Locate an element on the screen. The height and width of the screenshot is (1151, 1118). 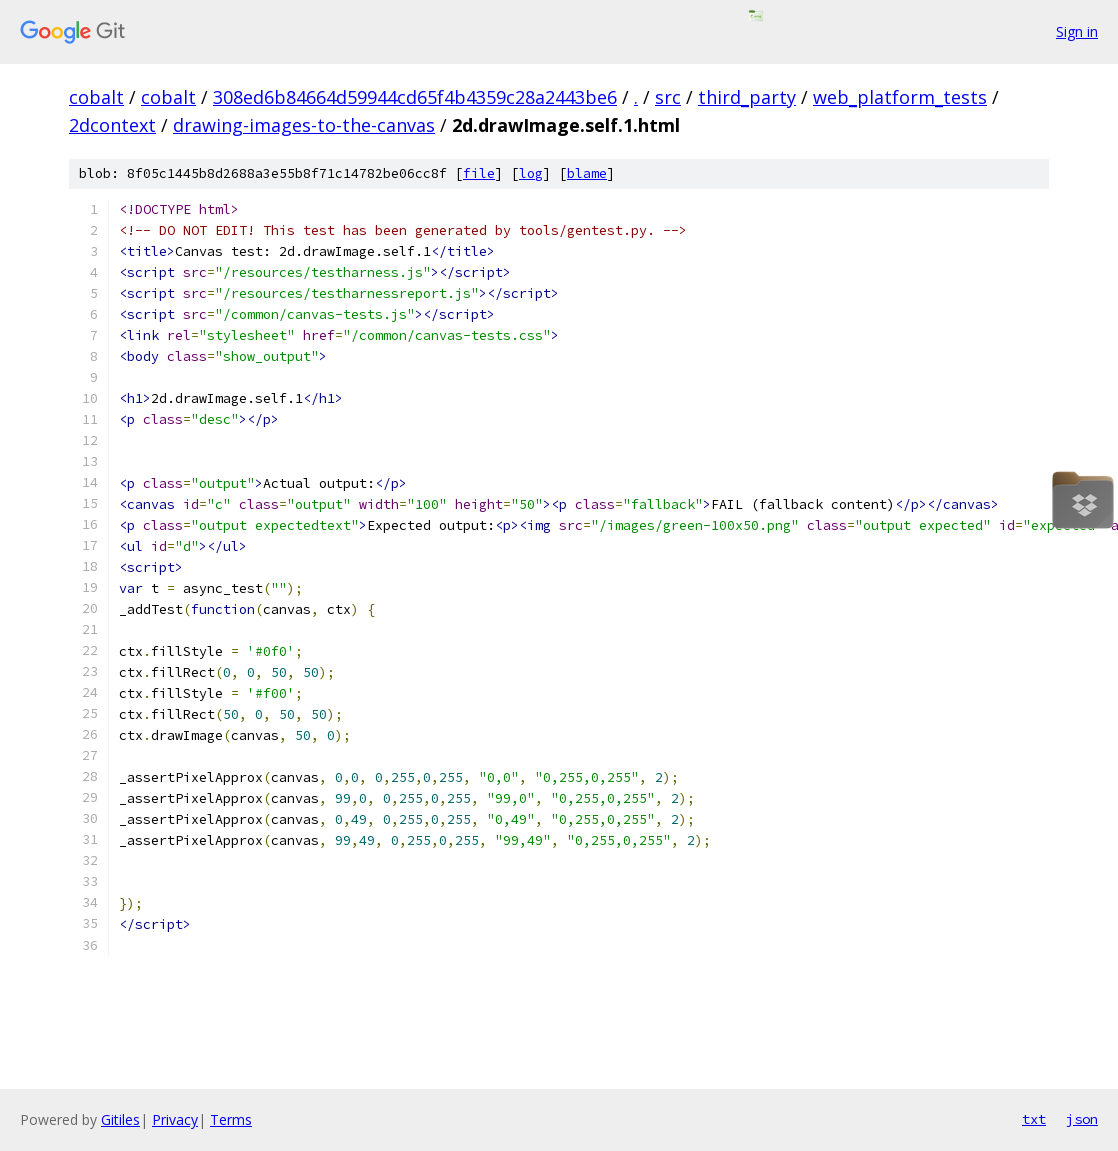
open folder containing Spring framework project files is located at coordinates (756, 16).